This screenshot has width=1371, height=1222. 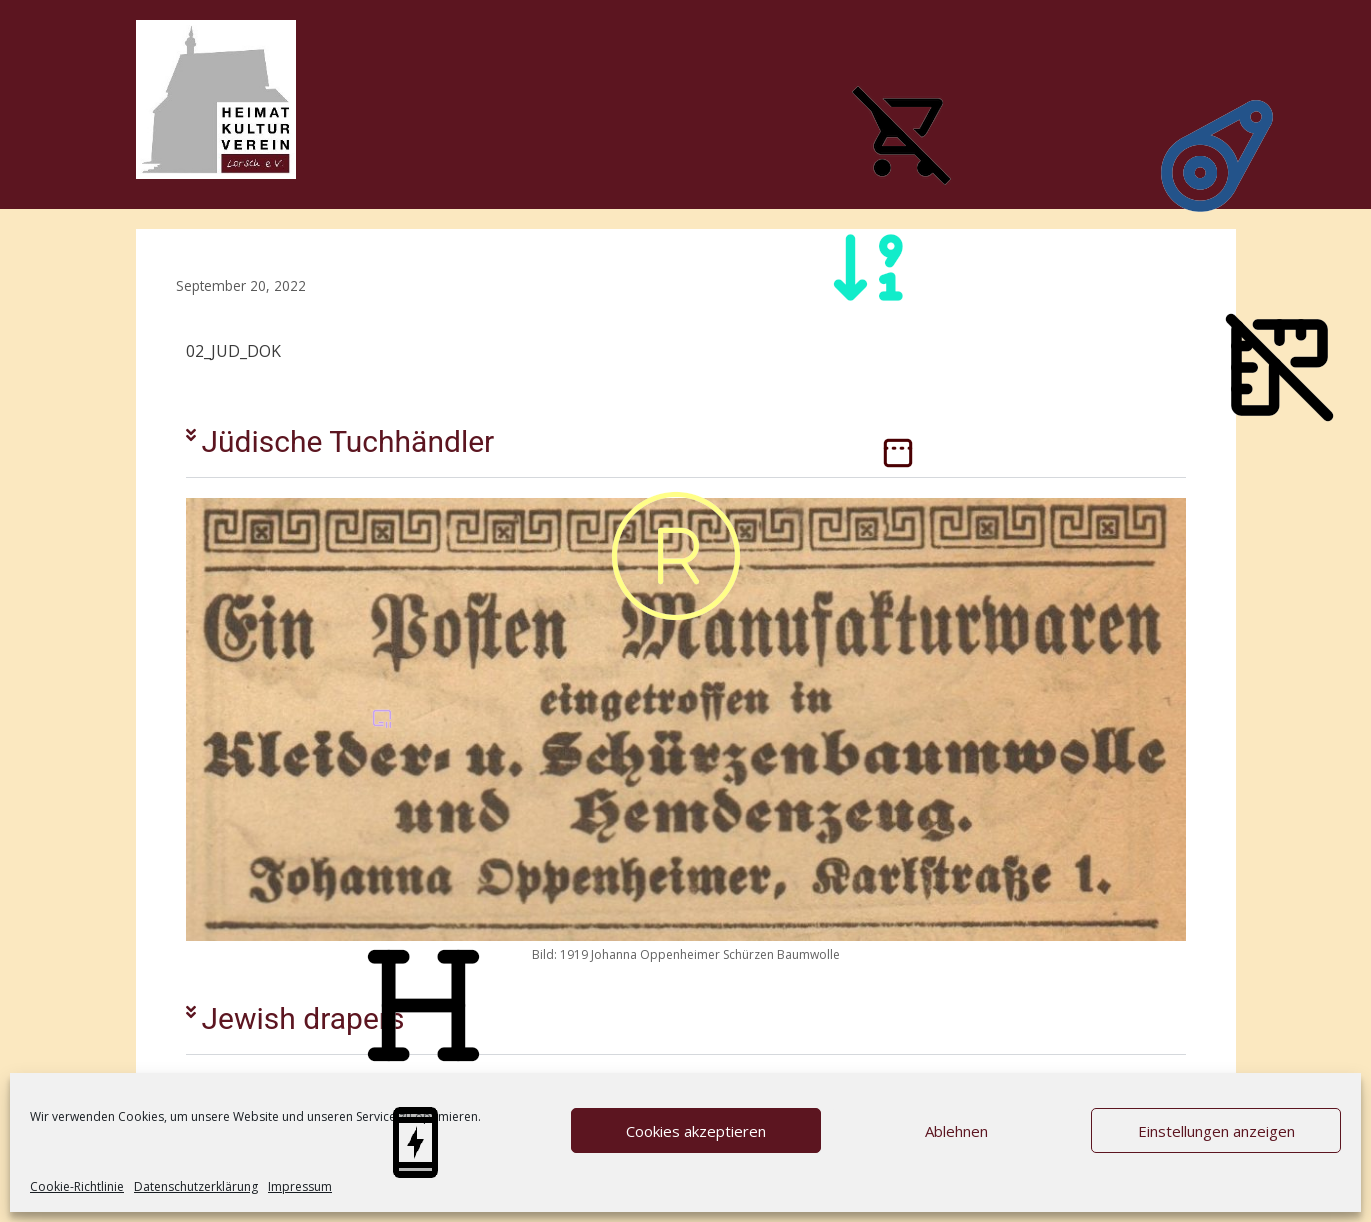 I want to click on pause media playback on tablet device, so click(x=382, y=718).